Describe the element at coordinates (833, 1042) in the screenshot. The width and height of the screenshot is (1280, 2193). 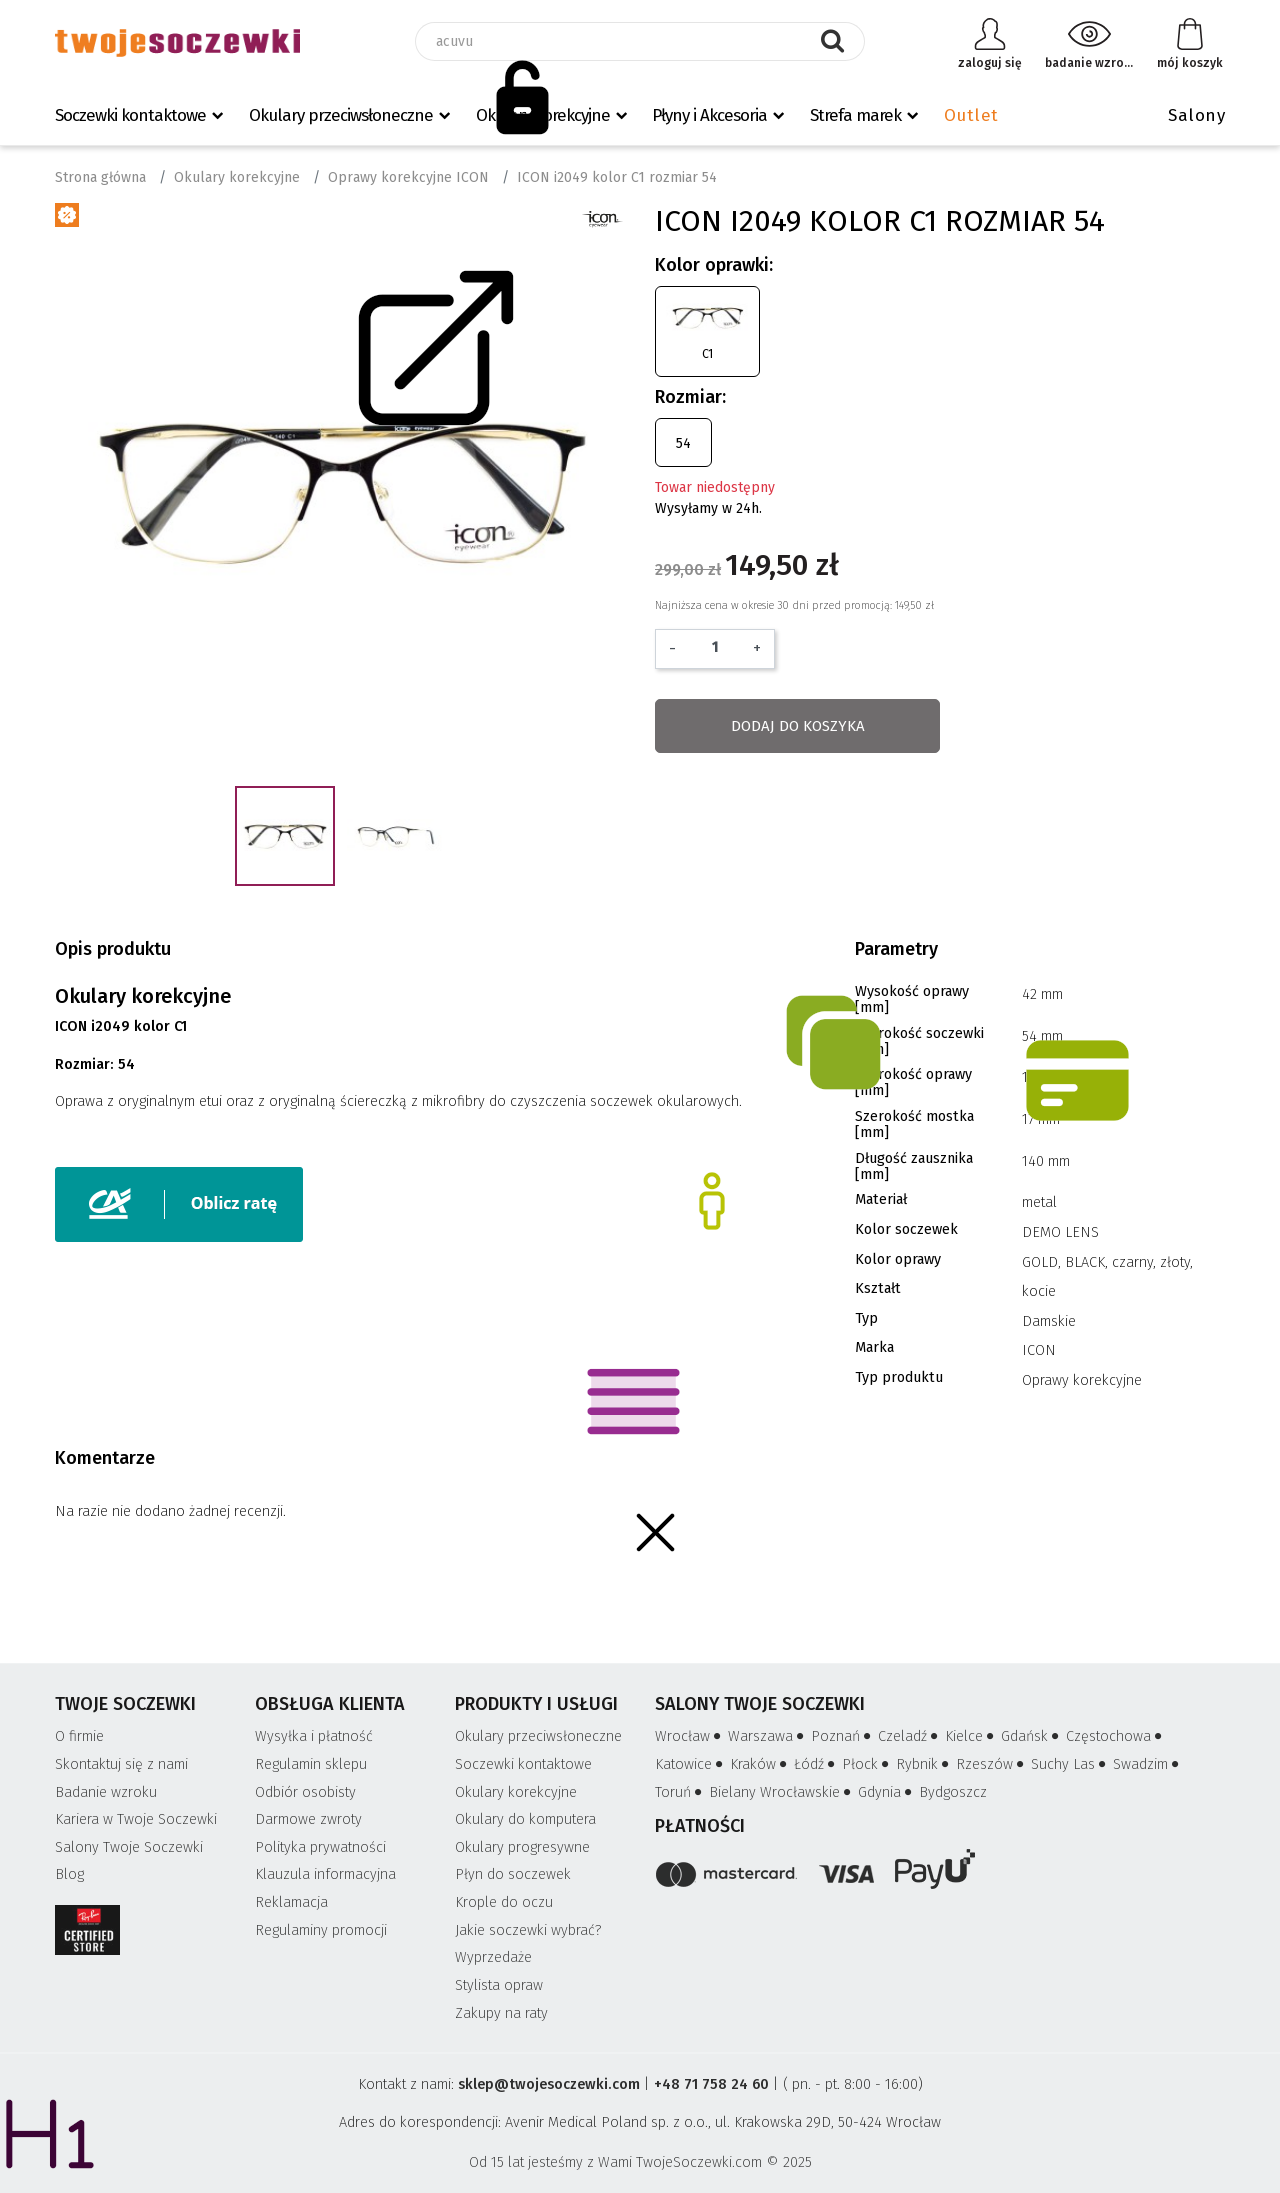
I see `copy to clipboard` at that location.